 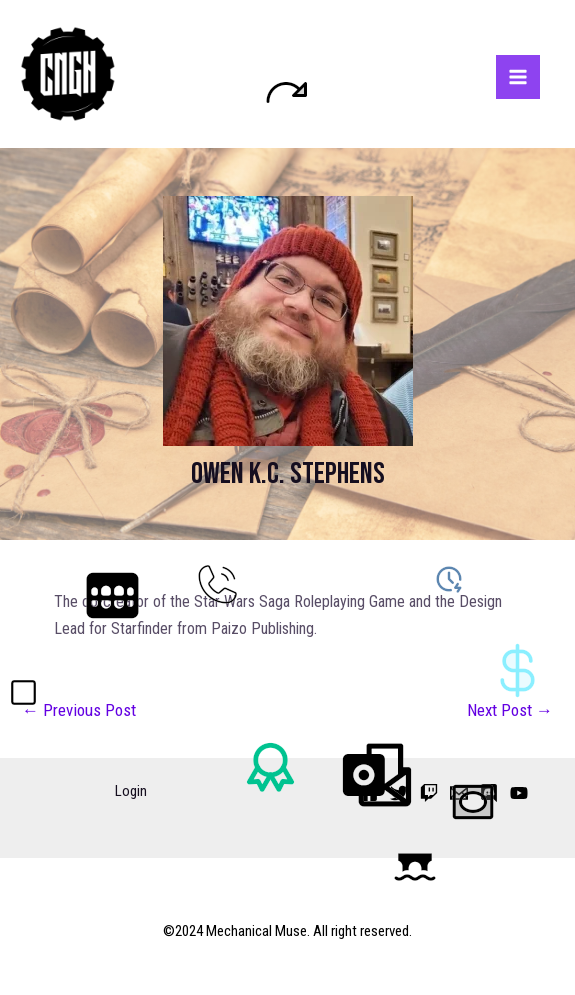 What do you see at coordinates (218, 583) in the screenshot?
I see `make a phone call` at bounding box center [218, 583].